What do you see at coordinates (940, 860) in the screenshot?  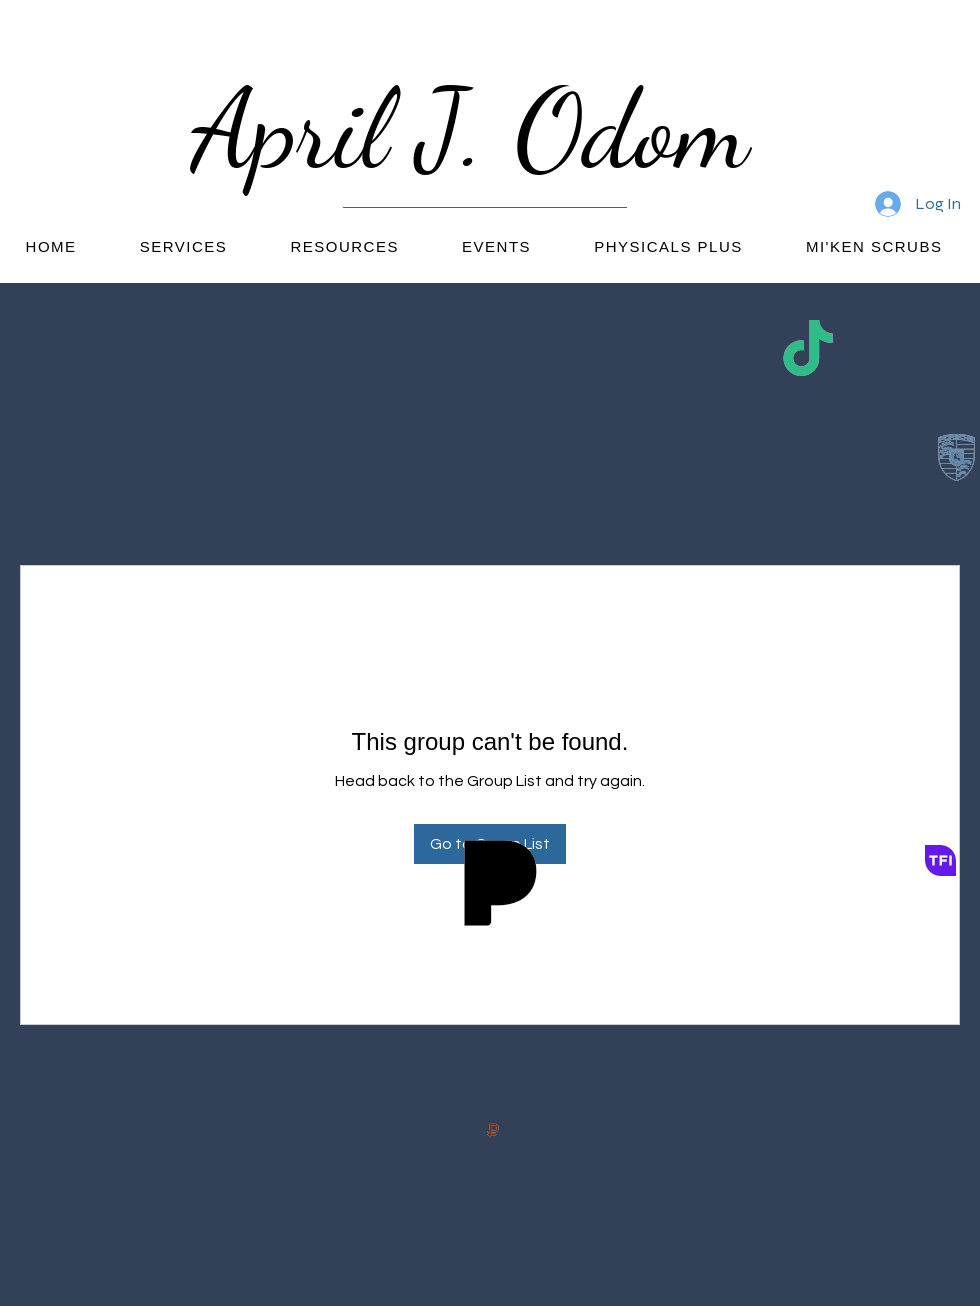 I see `open transport for ireland app or website` at bounding box center [940, 860].